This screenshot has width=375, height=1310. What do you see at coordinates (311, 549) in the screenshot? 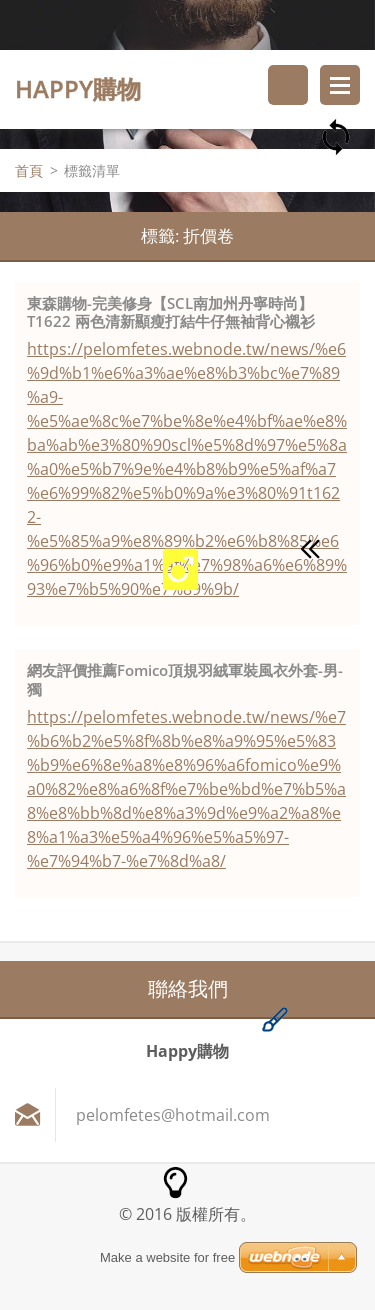
I see `go back to the beginning` at bounding box center [311, 549].